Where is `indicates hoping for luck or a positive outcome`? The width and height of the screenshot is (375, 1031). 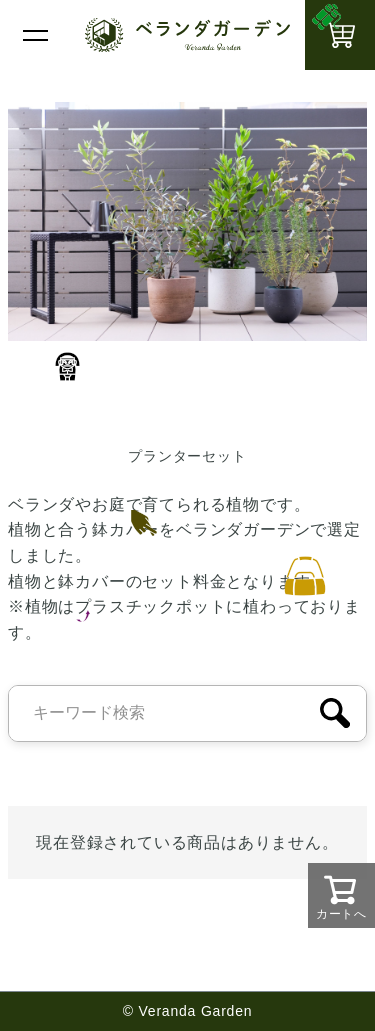 indicates hoping for luck or a positive outcome is located at coordinates (144, 523).